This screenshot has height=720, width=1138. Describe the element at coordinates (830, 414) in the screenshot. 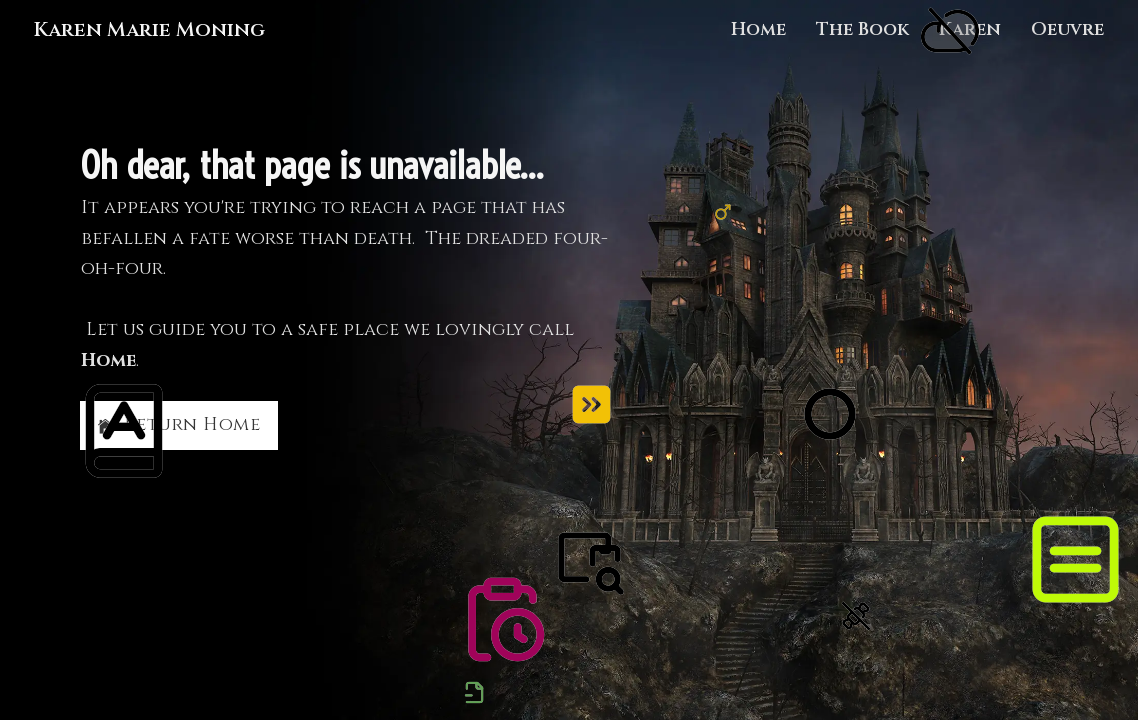

I see `indicates an unread item or notification` at that location.